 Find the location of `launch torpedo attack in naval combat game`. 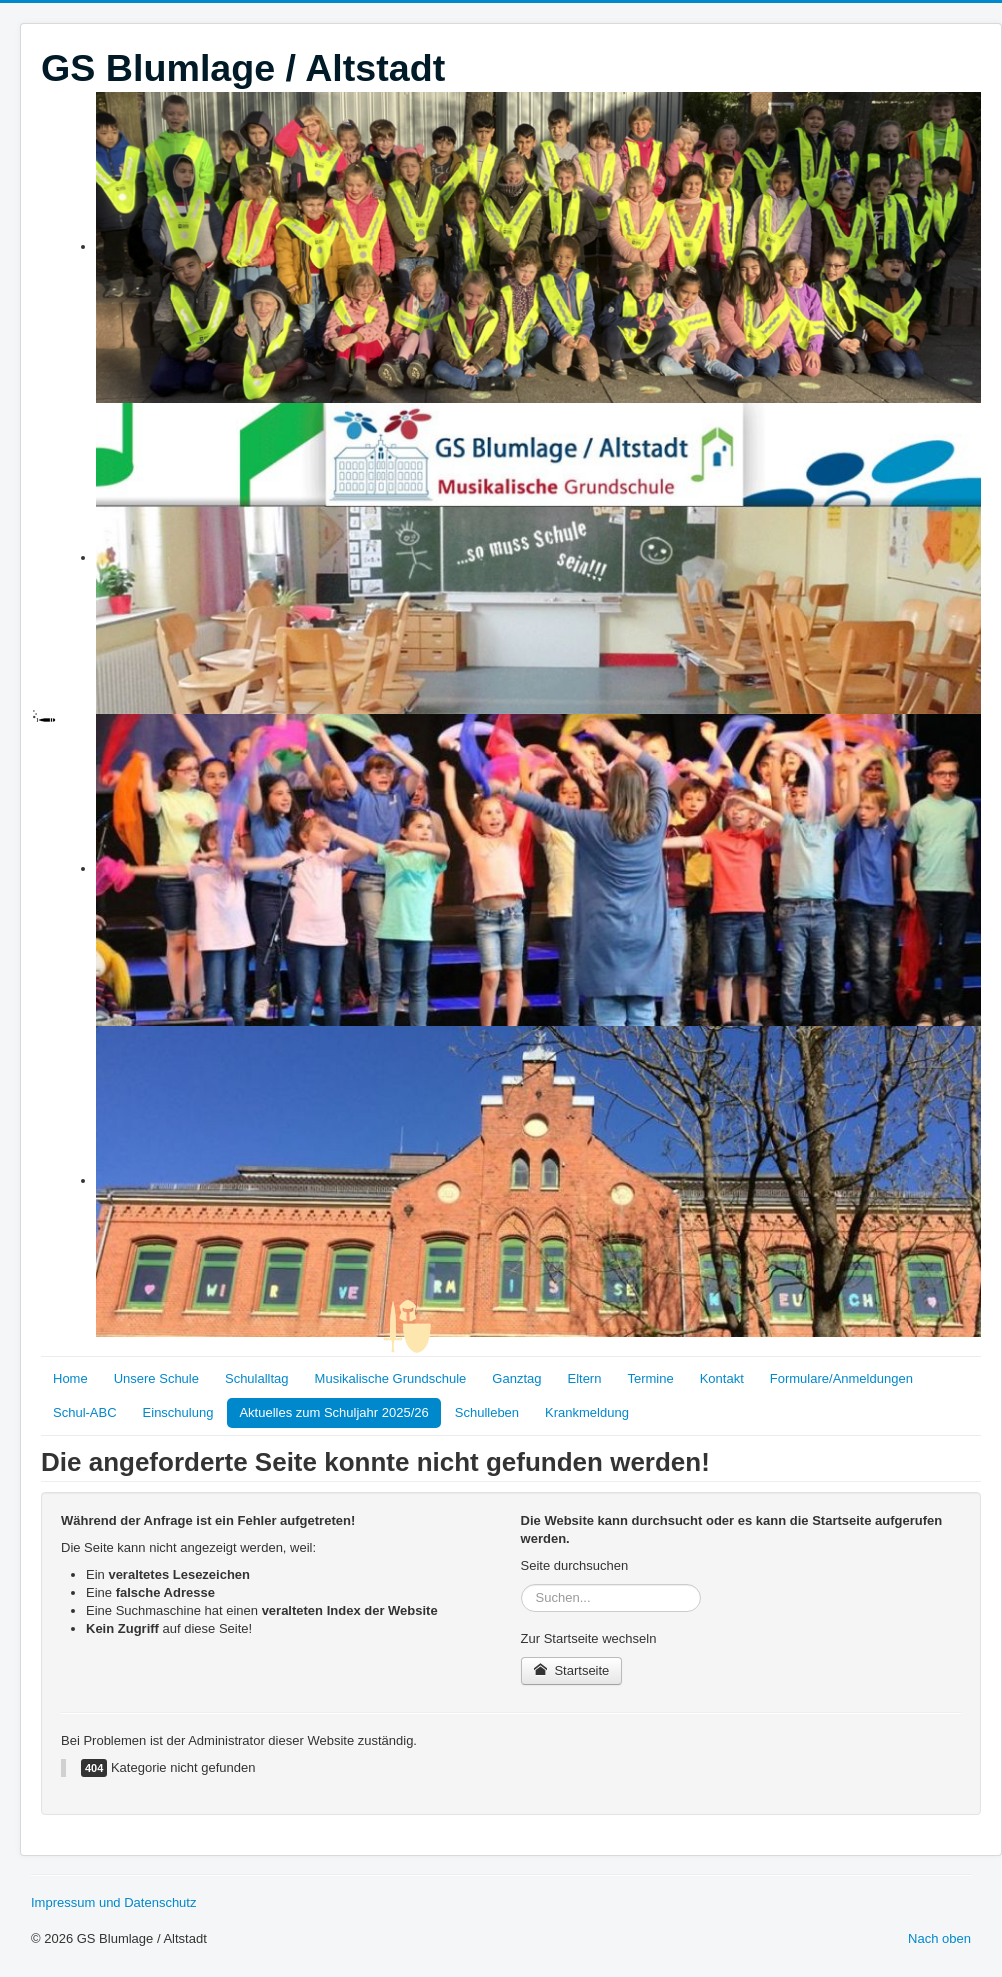

launch torpedo attack in naval combat game is located at coordinates (44, 720).